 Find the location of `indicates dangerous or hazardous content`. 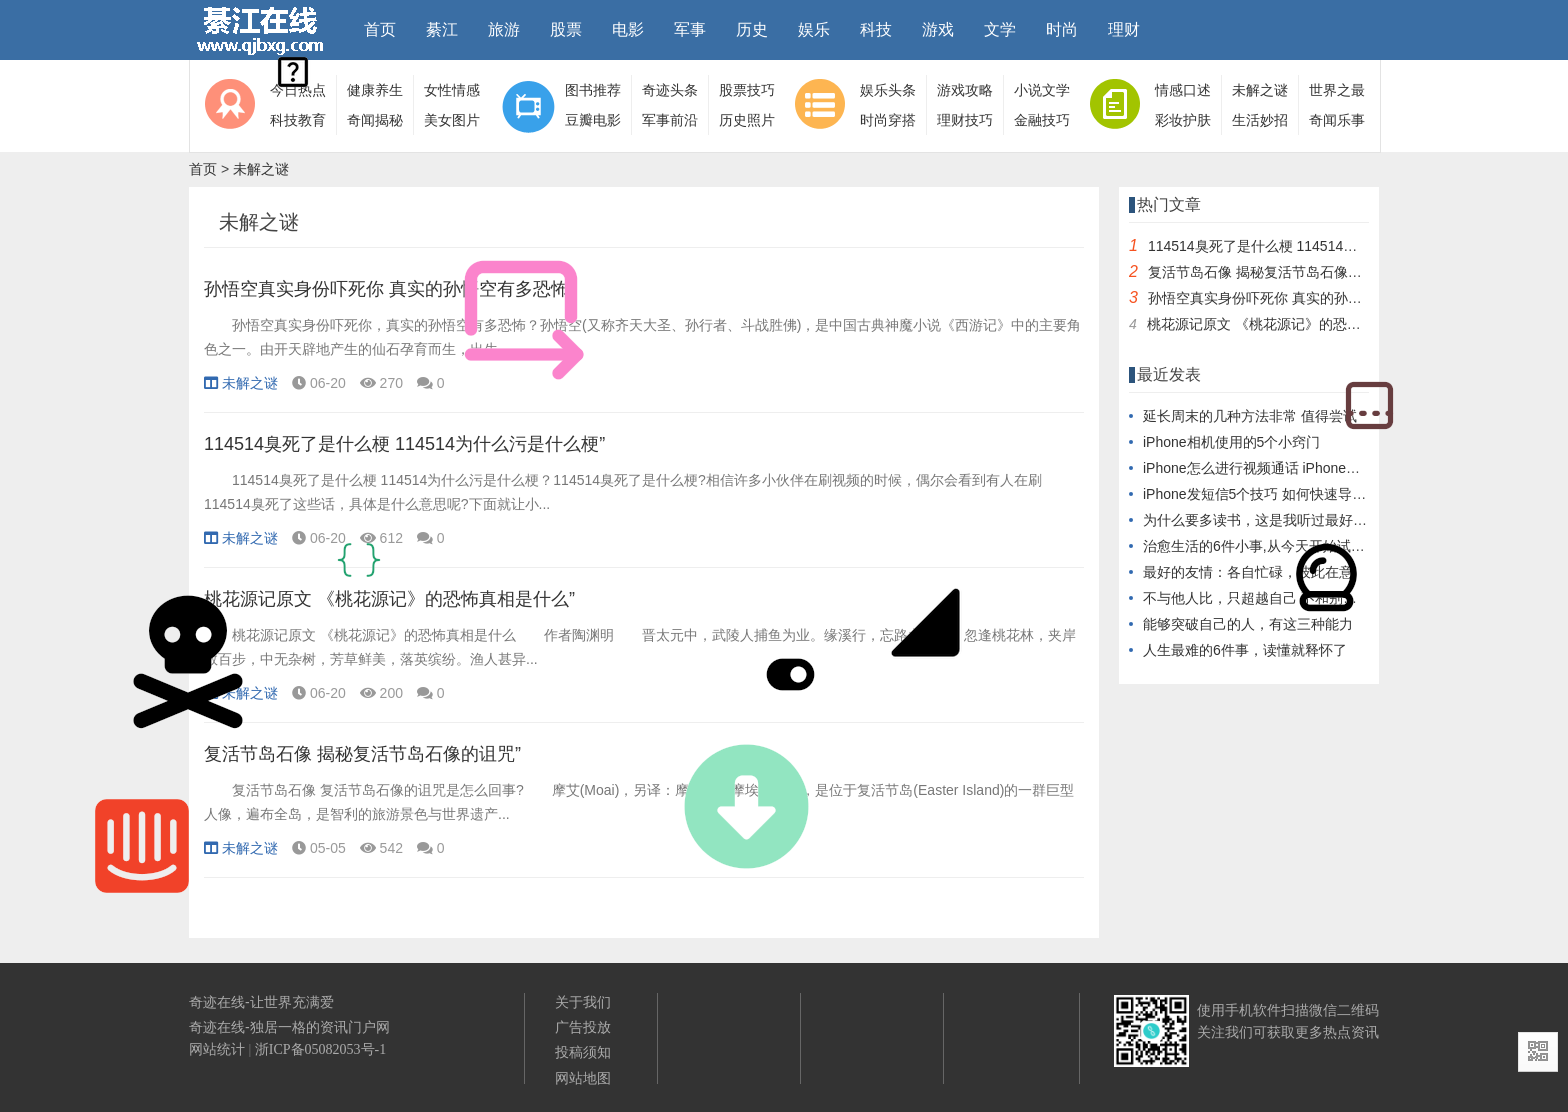

indicates dangerous or hazardous content is located at coordinates (188, 658).